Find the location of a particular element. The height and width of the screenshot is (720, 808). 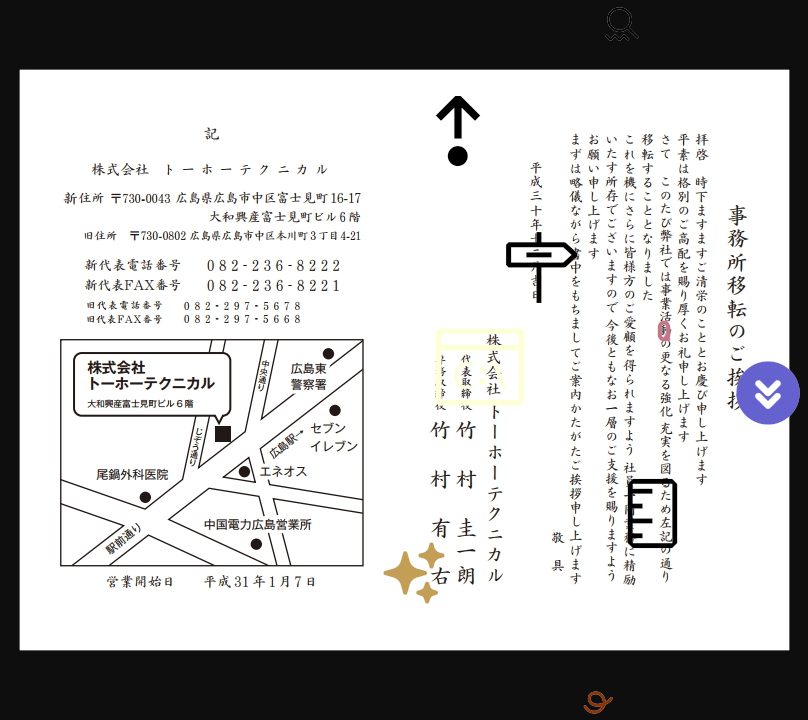

view project milestones is located at coordinates (541, 267).